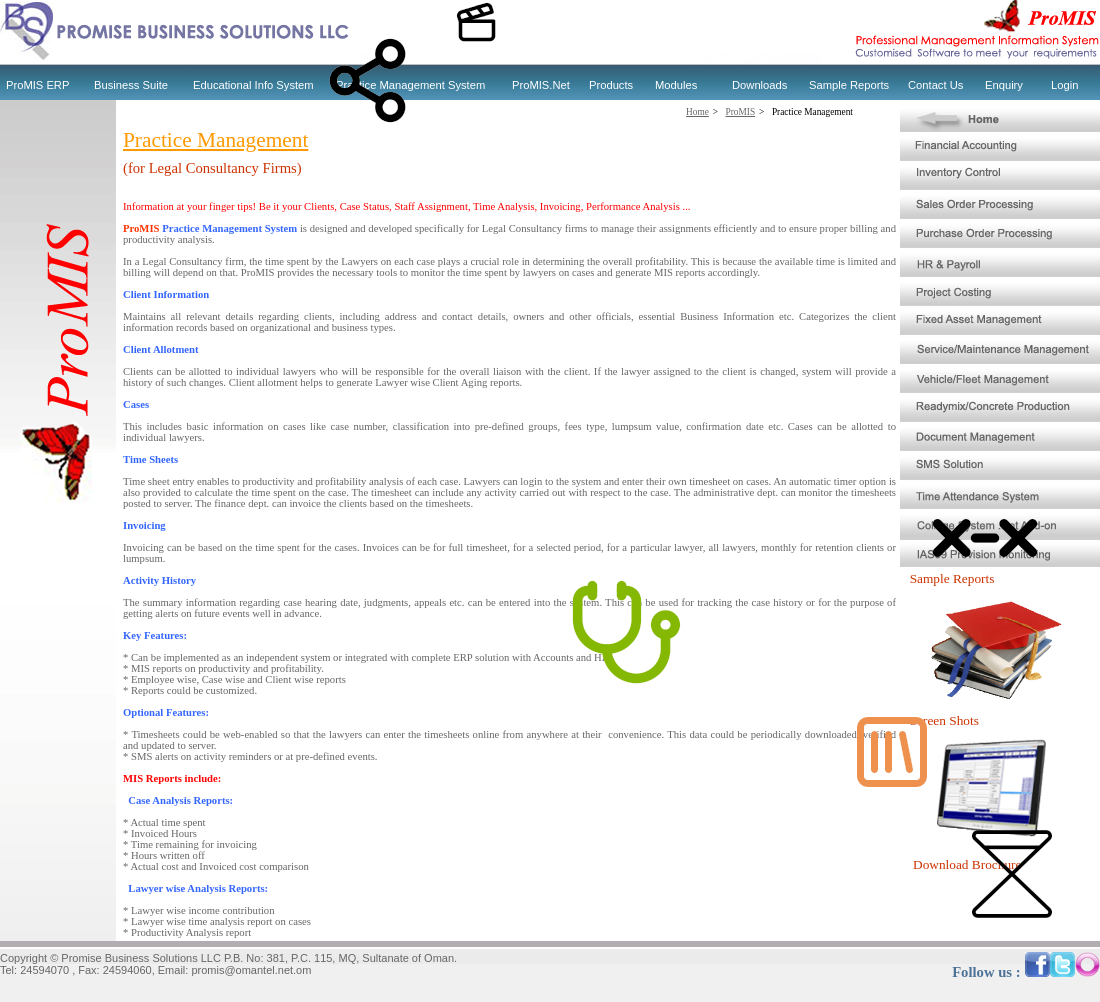 The image size is (1100, 1002). What do you see at coordinates (626, 634) in the screenshot?
I see `access health or medical features` at bounding box center [626, 634].